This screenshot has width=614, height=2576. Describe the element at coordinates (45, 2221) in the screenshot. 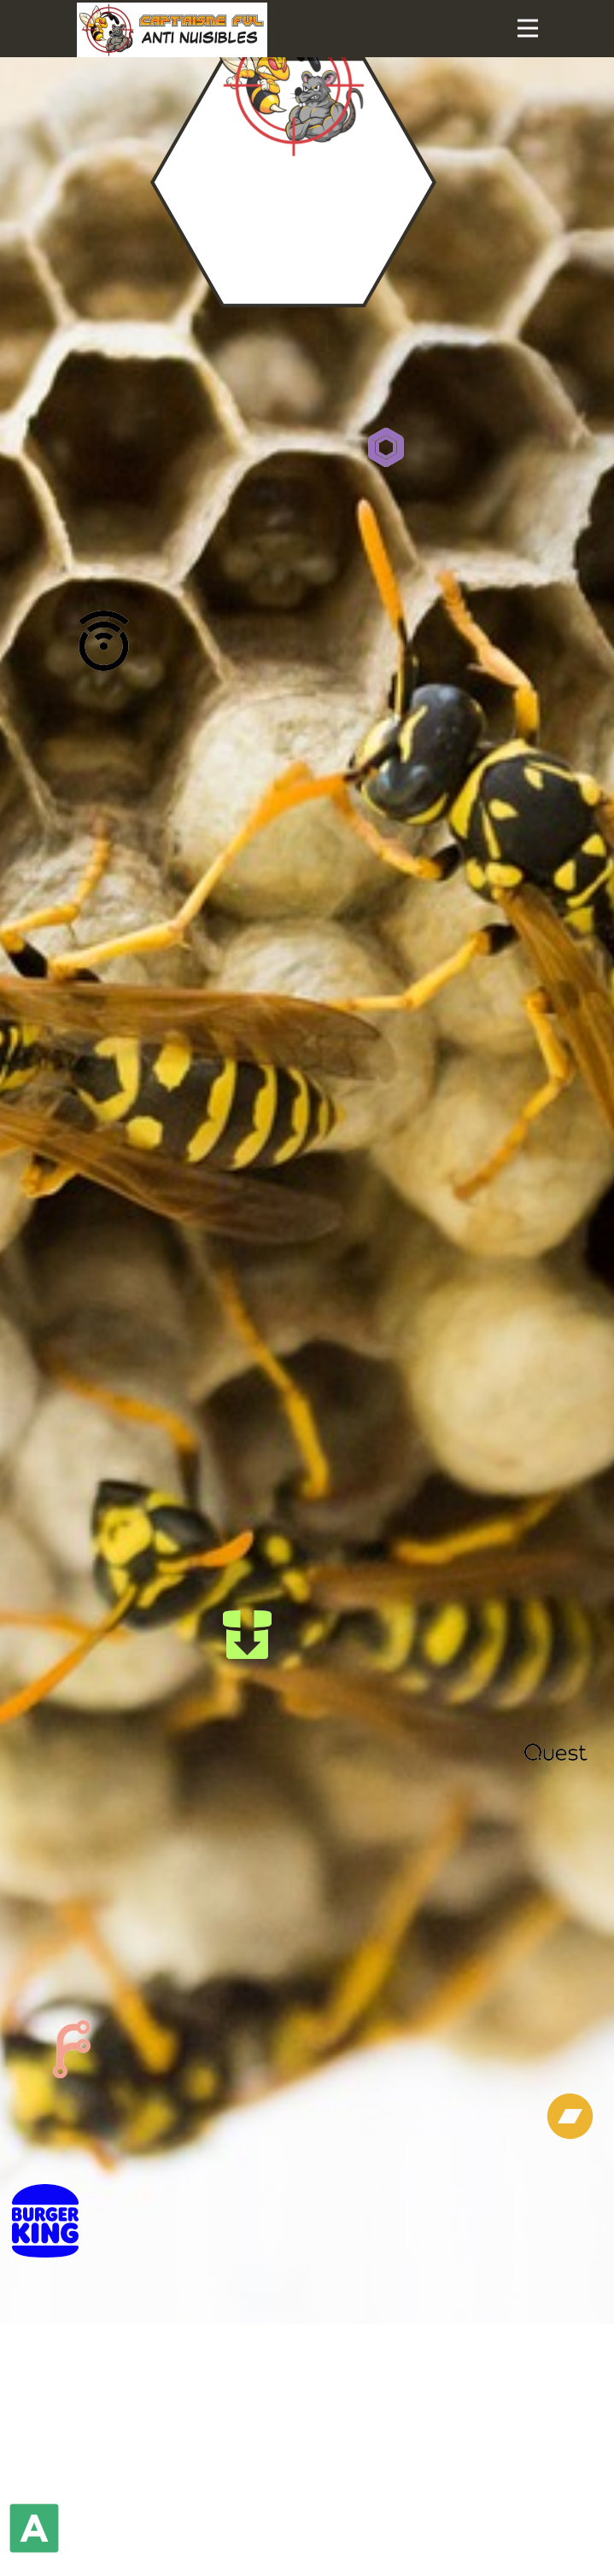

I see `open the Burger King app` at that location.